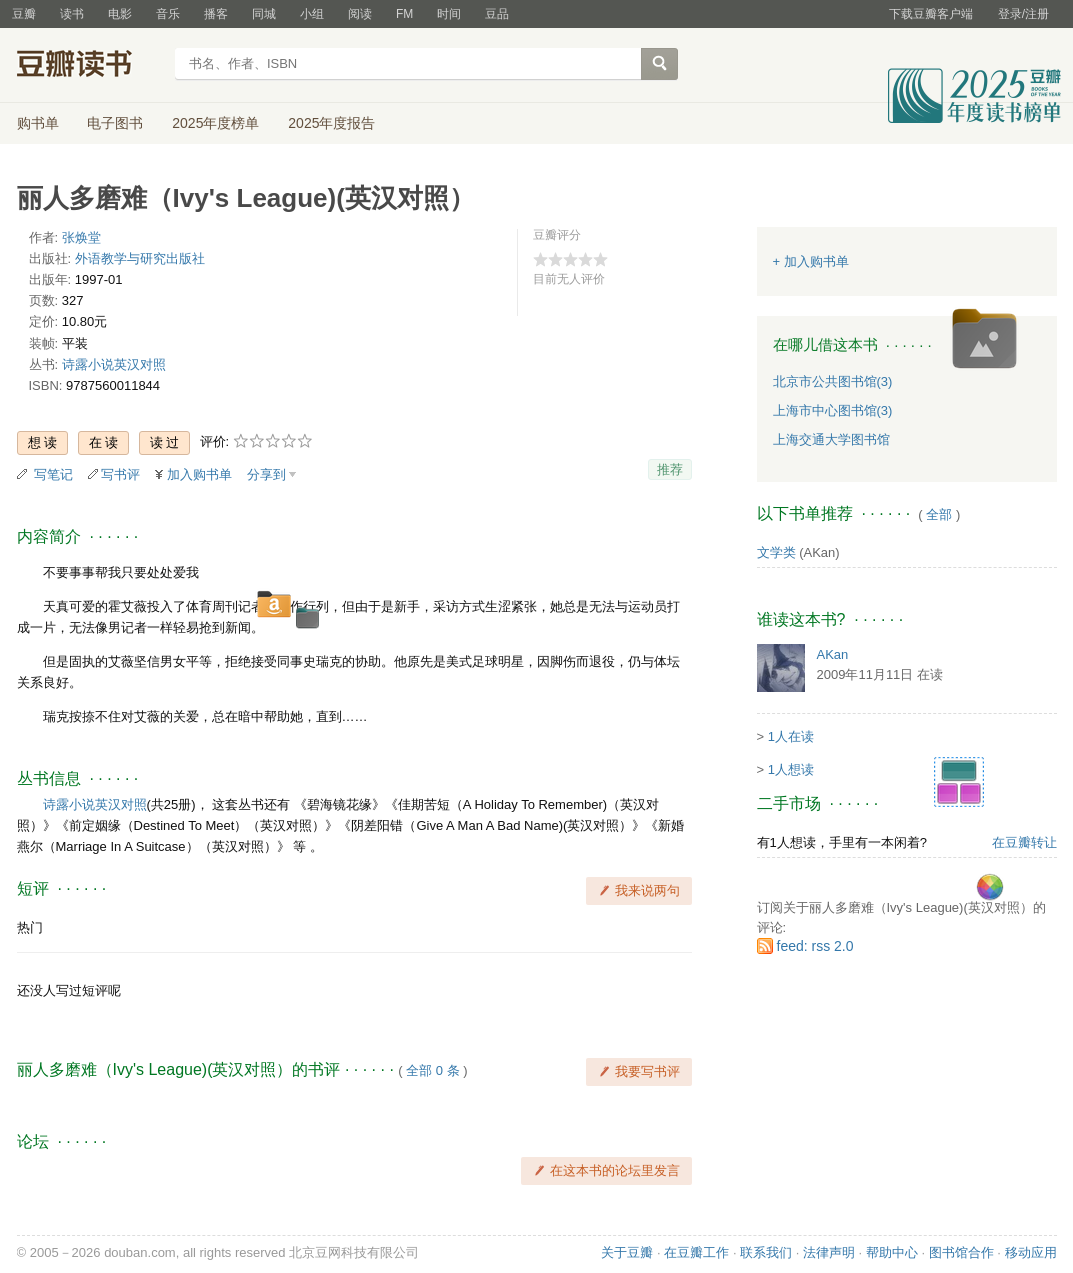 Image resolution: width=1073 pixels, height=1273 pixels. I want to click on open your pictures folder, so click(984, 338).